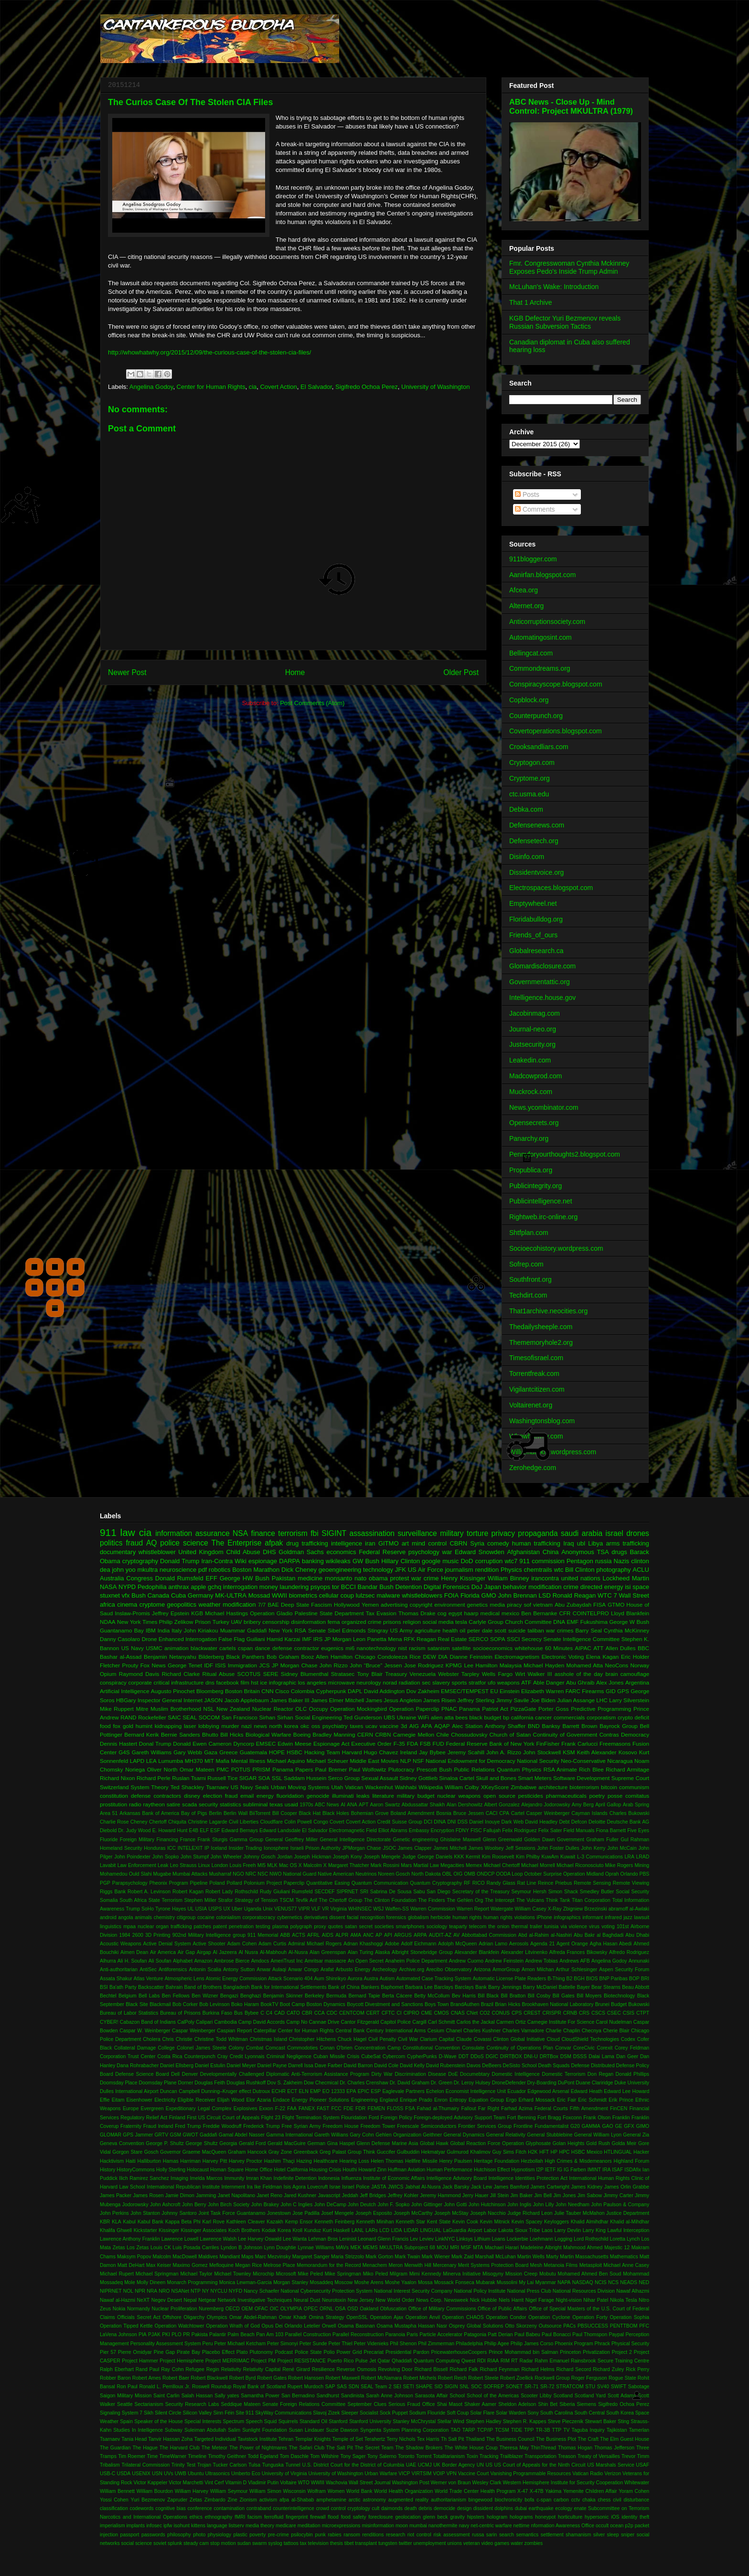  I want to click on view connected items or groups, so click(476, 1283).